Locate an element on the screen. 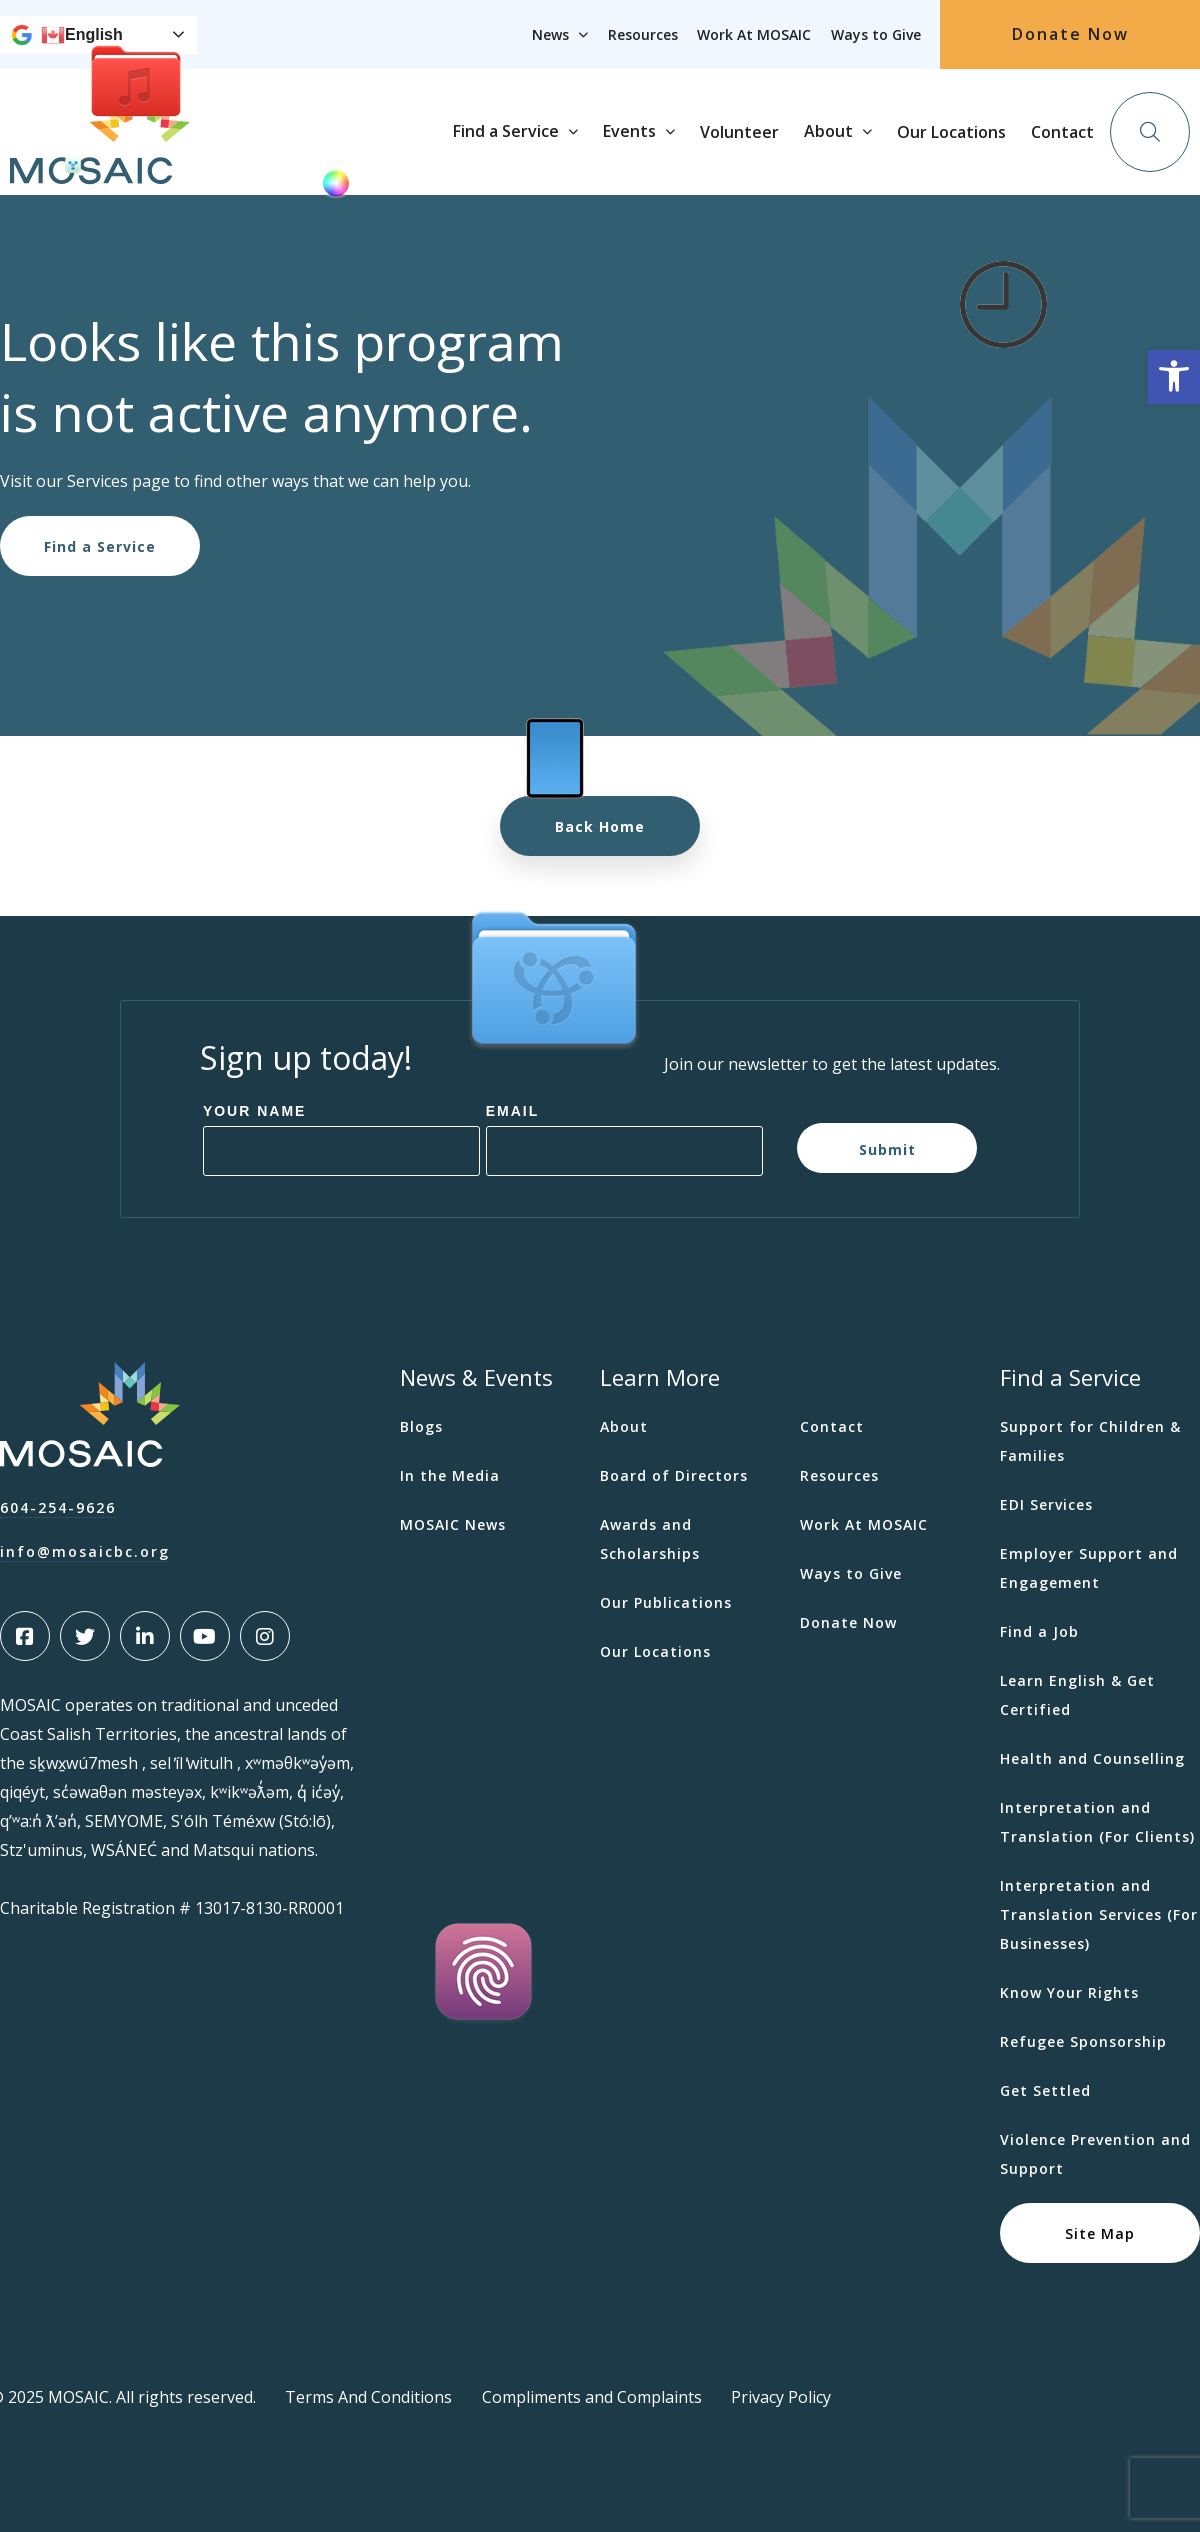  customize profile background color is located at coordinates (336, 183).